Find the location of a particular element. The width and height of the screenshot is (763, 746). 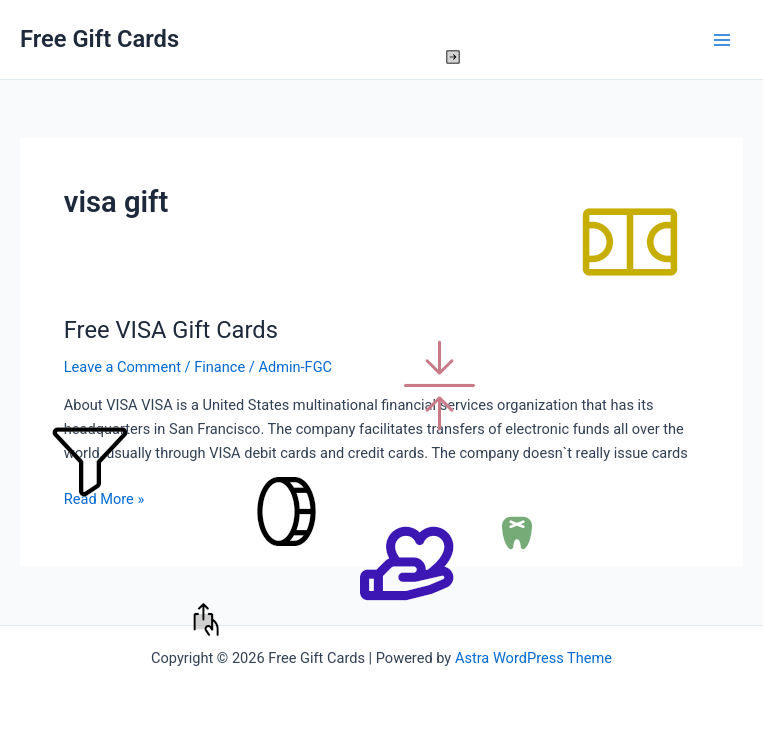

donate or give to charity is located at coordinates (409, 565).